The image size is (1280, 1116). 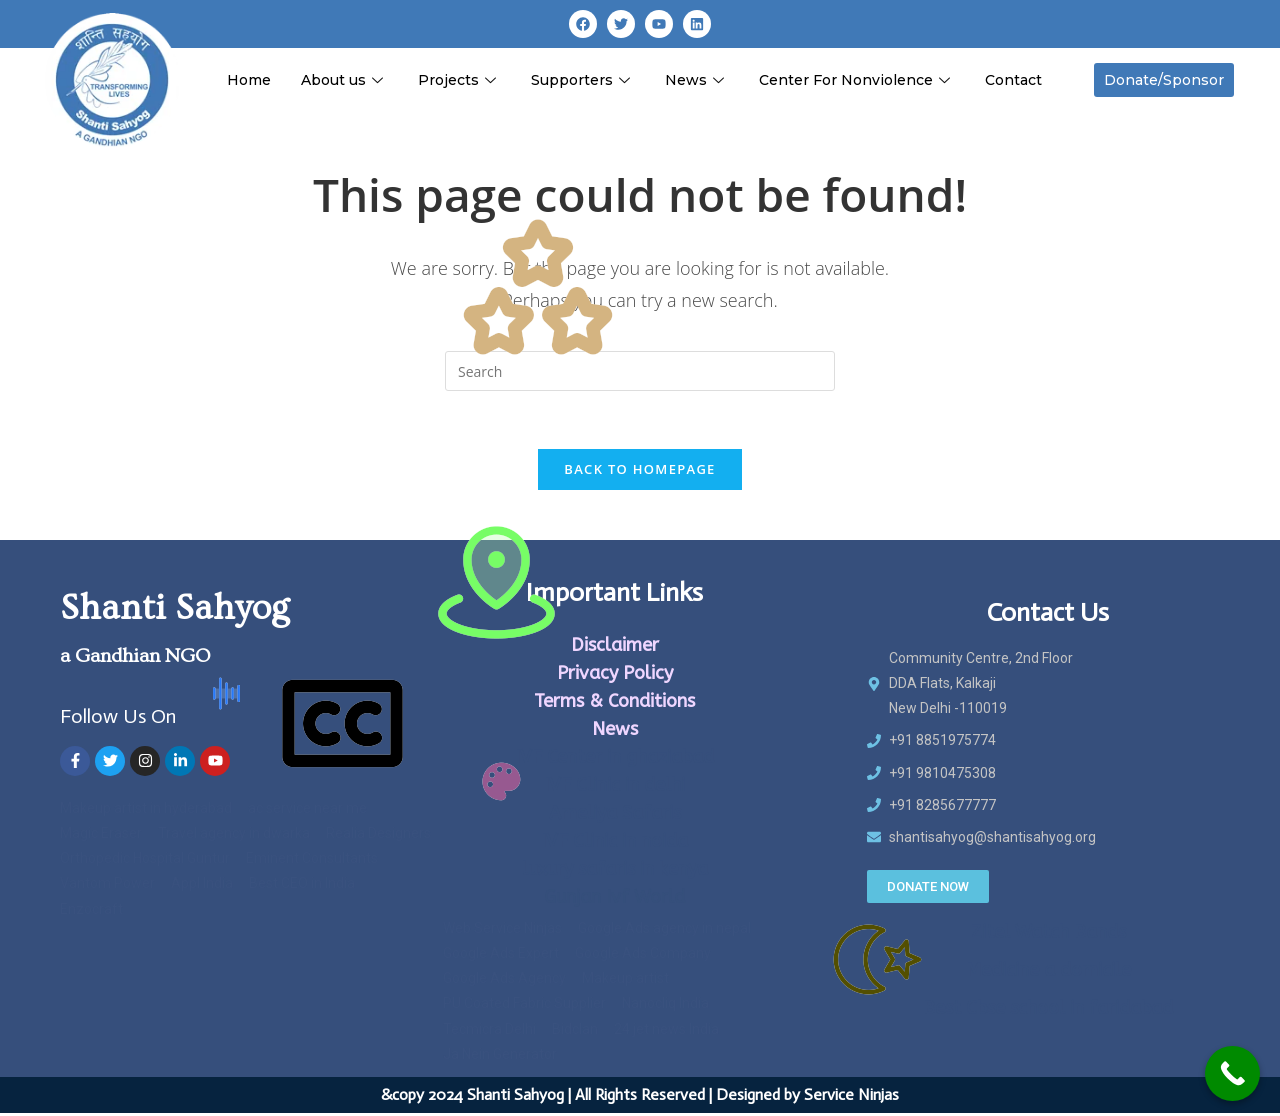 I want to click on view ratings or reviews, so click(x=538, y=287).